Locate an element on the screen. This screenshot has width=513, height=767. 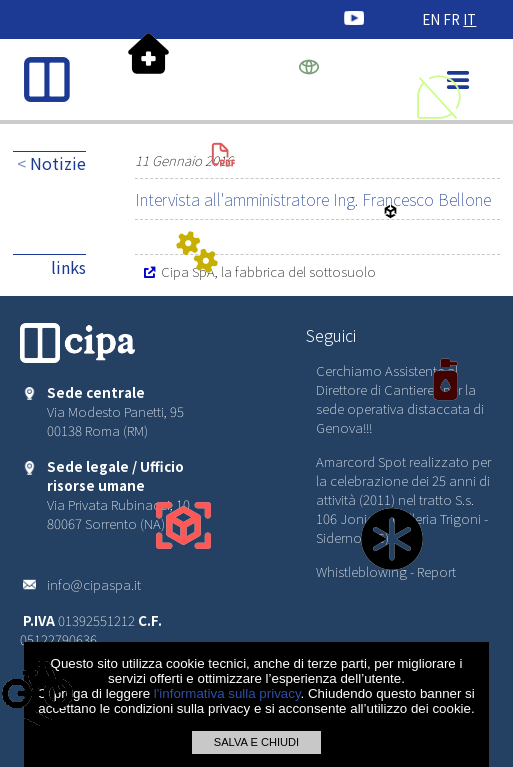
indicates a required field in a form is located at coordinates (392, 539).